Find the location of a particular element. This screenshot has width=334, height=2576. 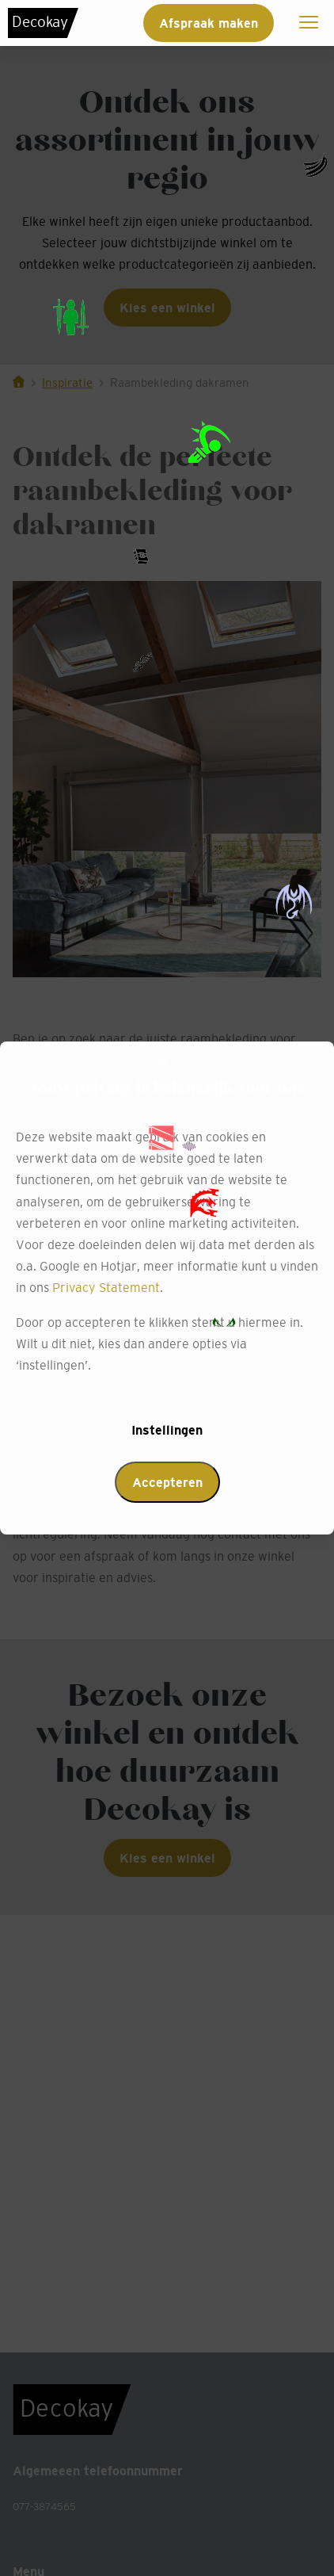

equip a magic staff or wand is located at coordinates (209, 441).